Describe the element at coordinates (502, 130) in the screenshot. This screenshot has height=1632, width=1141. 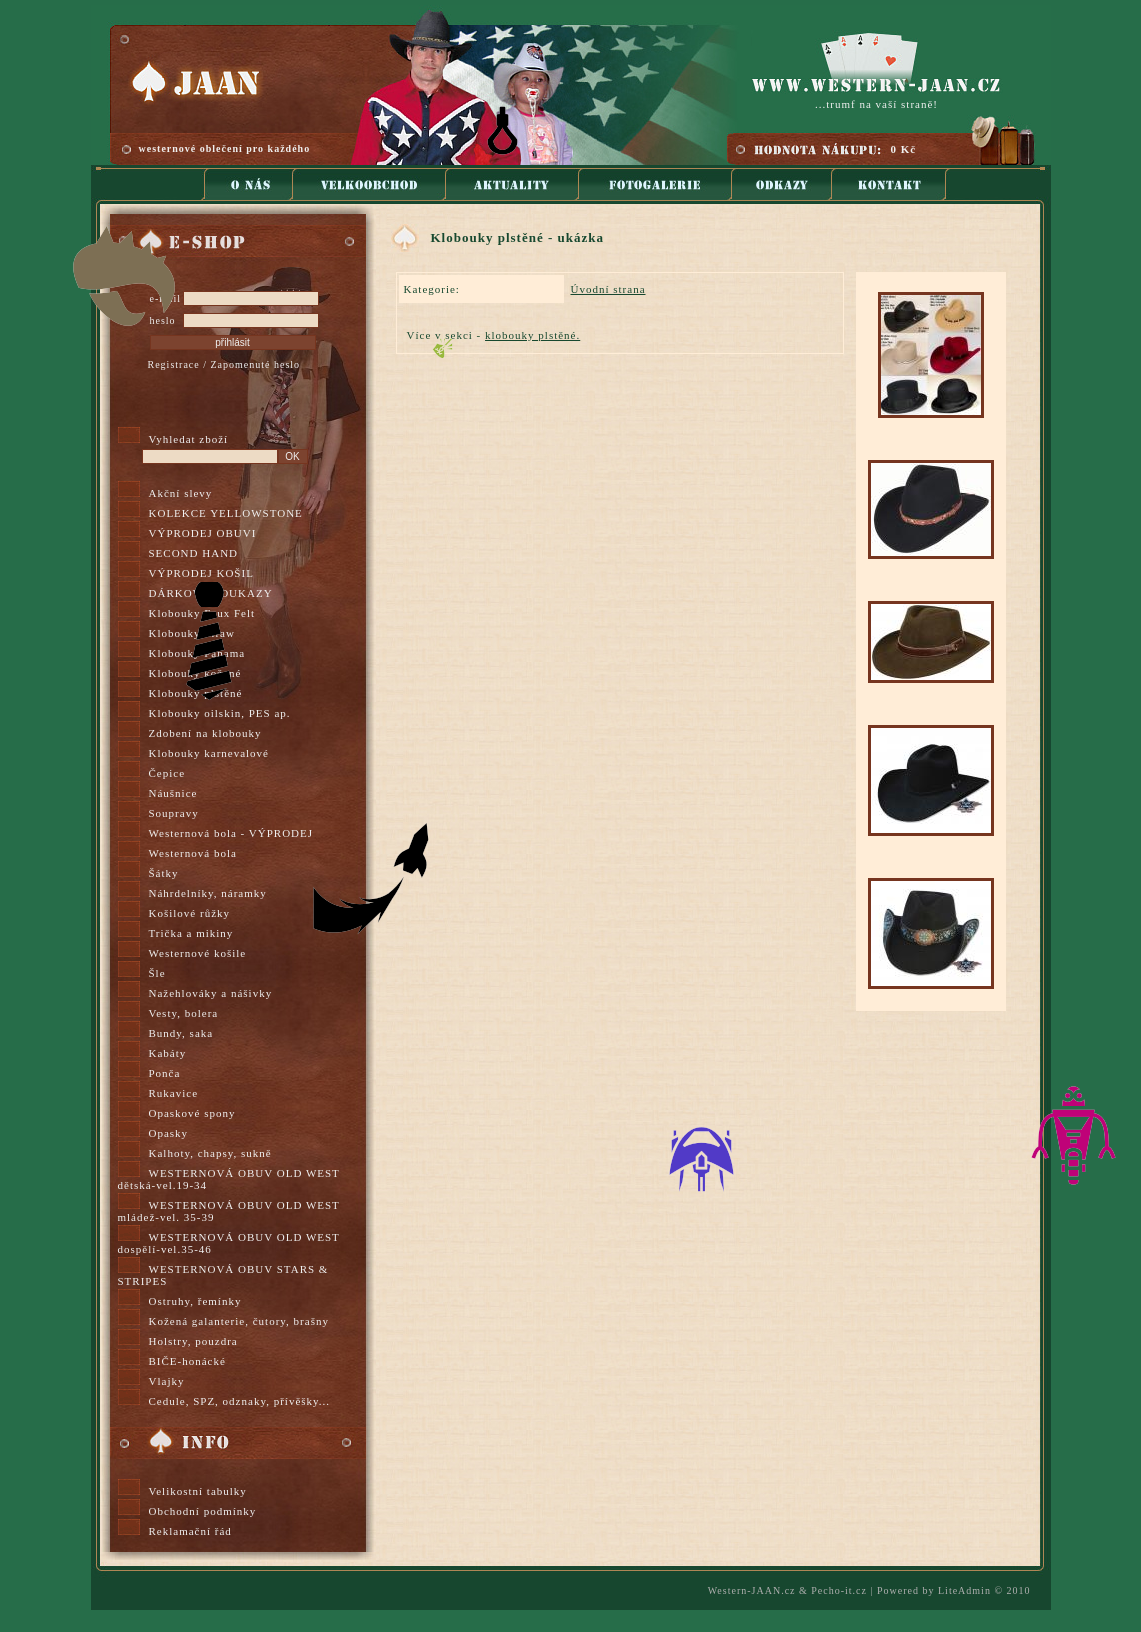
I see `suicide` at that location.